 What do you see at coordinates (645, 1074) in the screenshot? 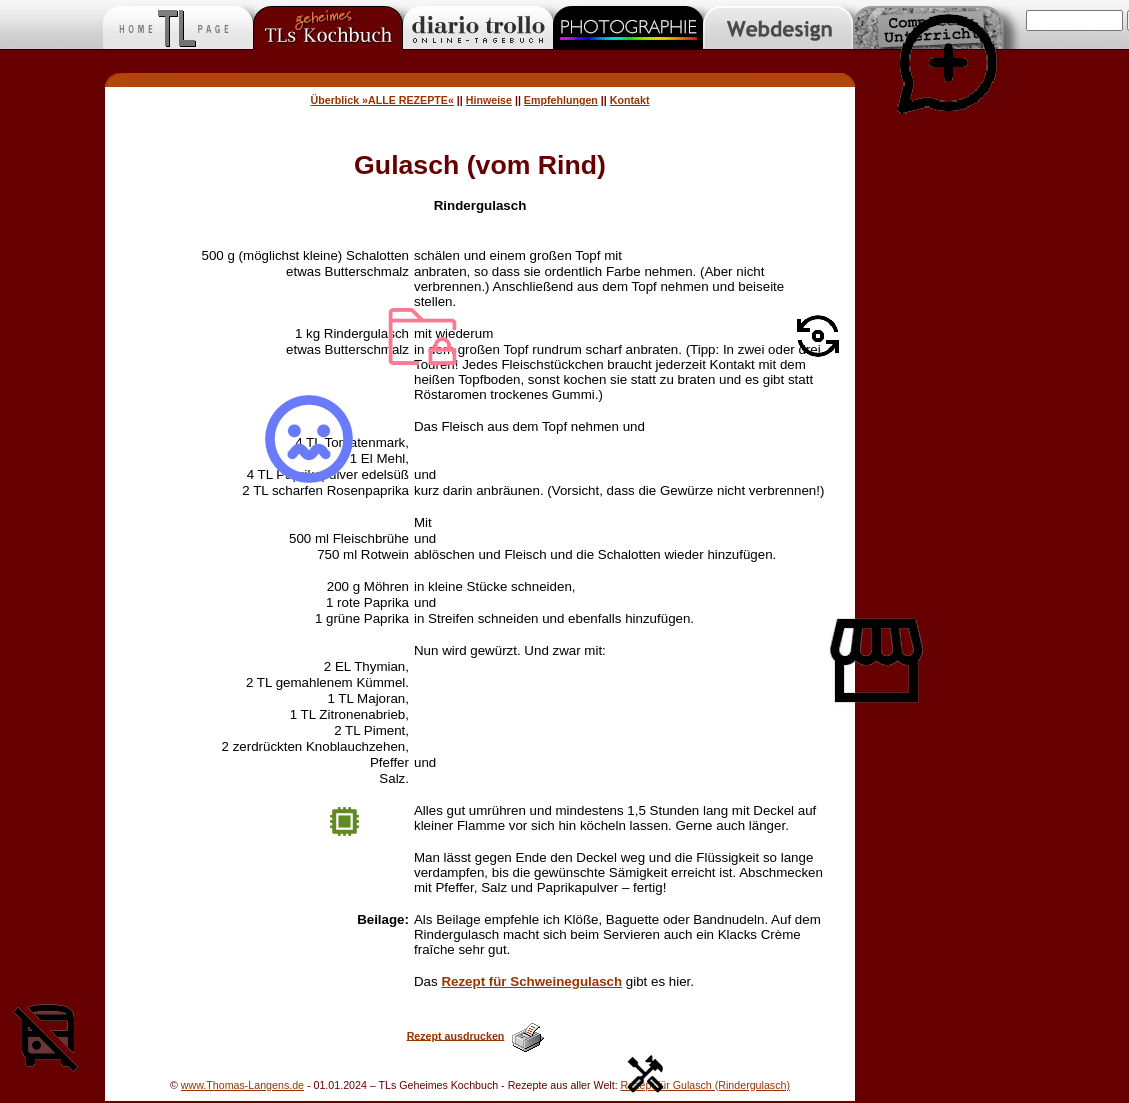
I see `access tools and settings` at bounding box center [645, 1074].